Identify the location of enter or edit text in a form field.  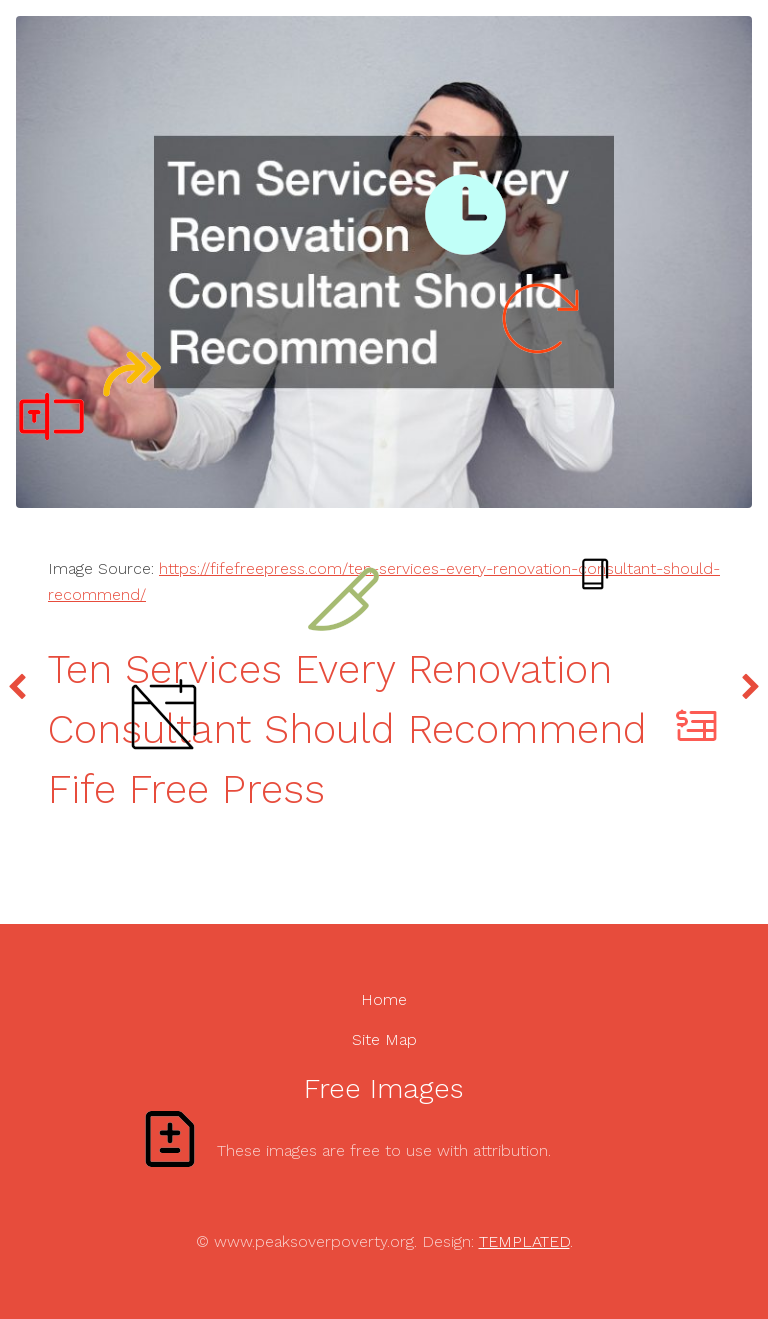
(51, 416).